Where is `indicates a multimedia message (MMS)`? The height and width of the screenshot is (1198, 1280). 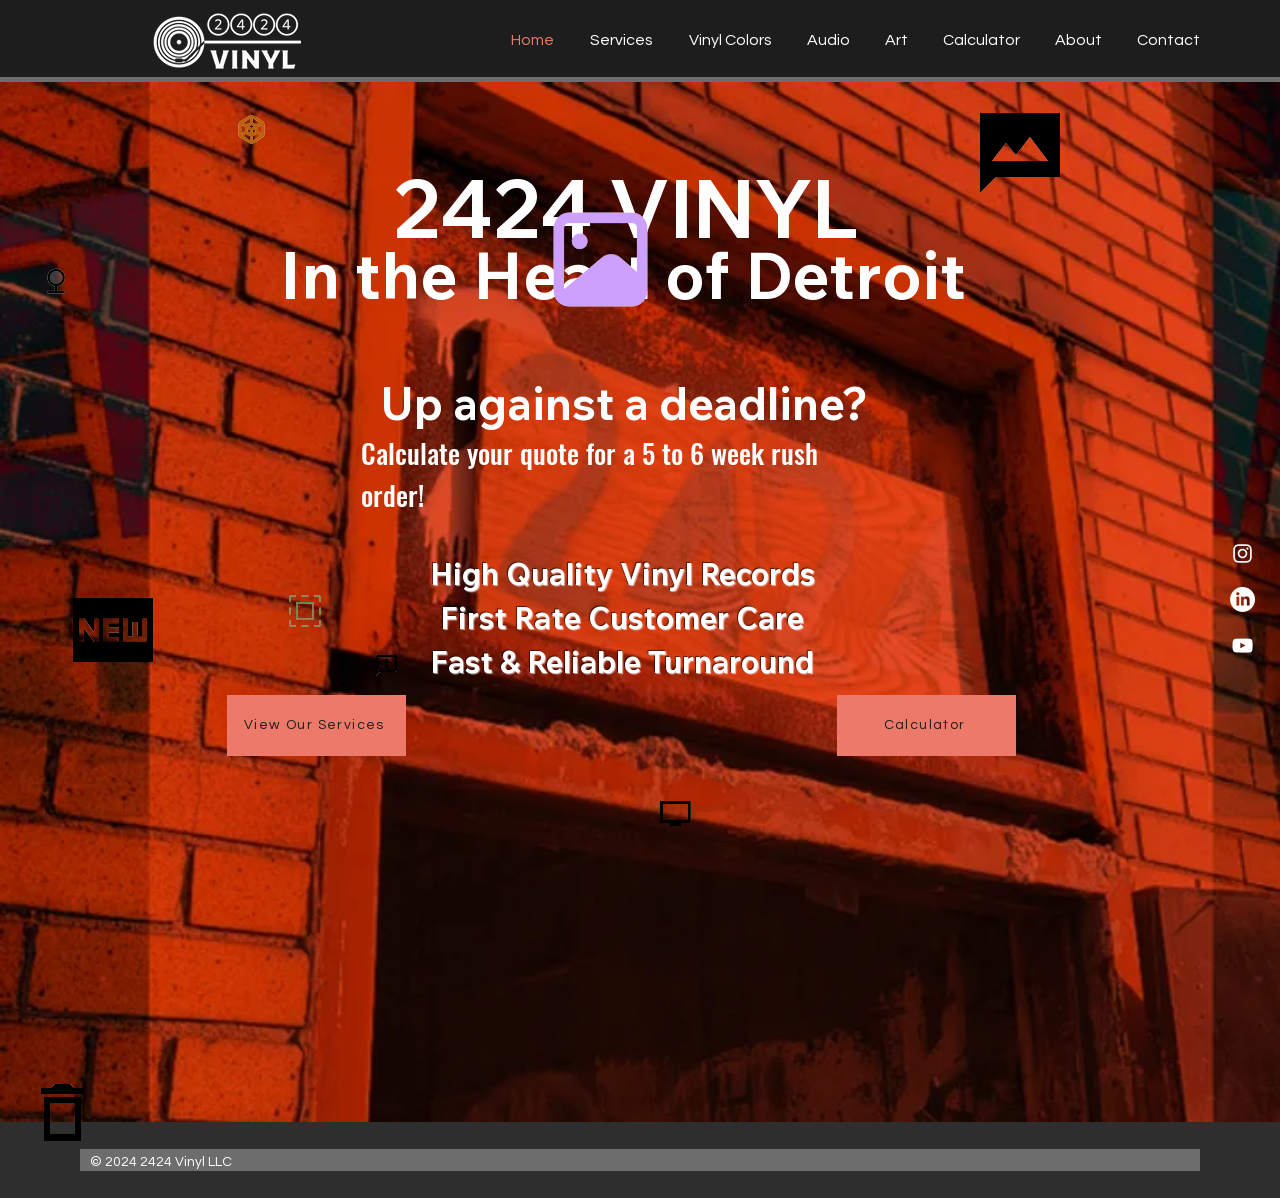
indicates a multimedia message (MMS) is located at coordinates (1020, 153).